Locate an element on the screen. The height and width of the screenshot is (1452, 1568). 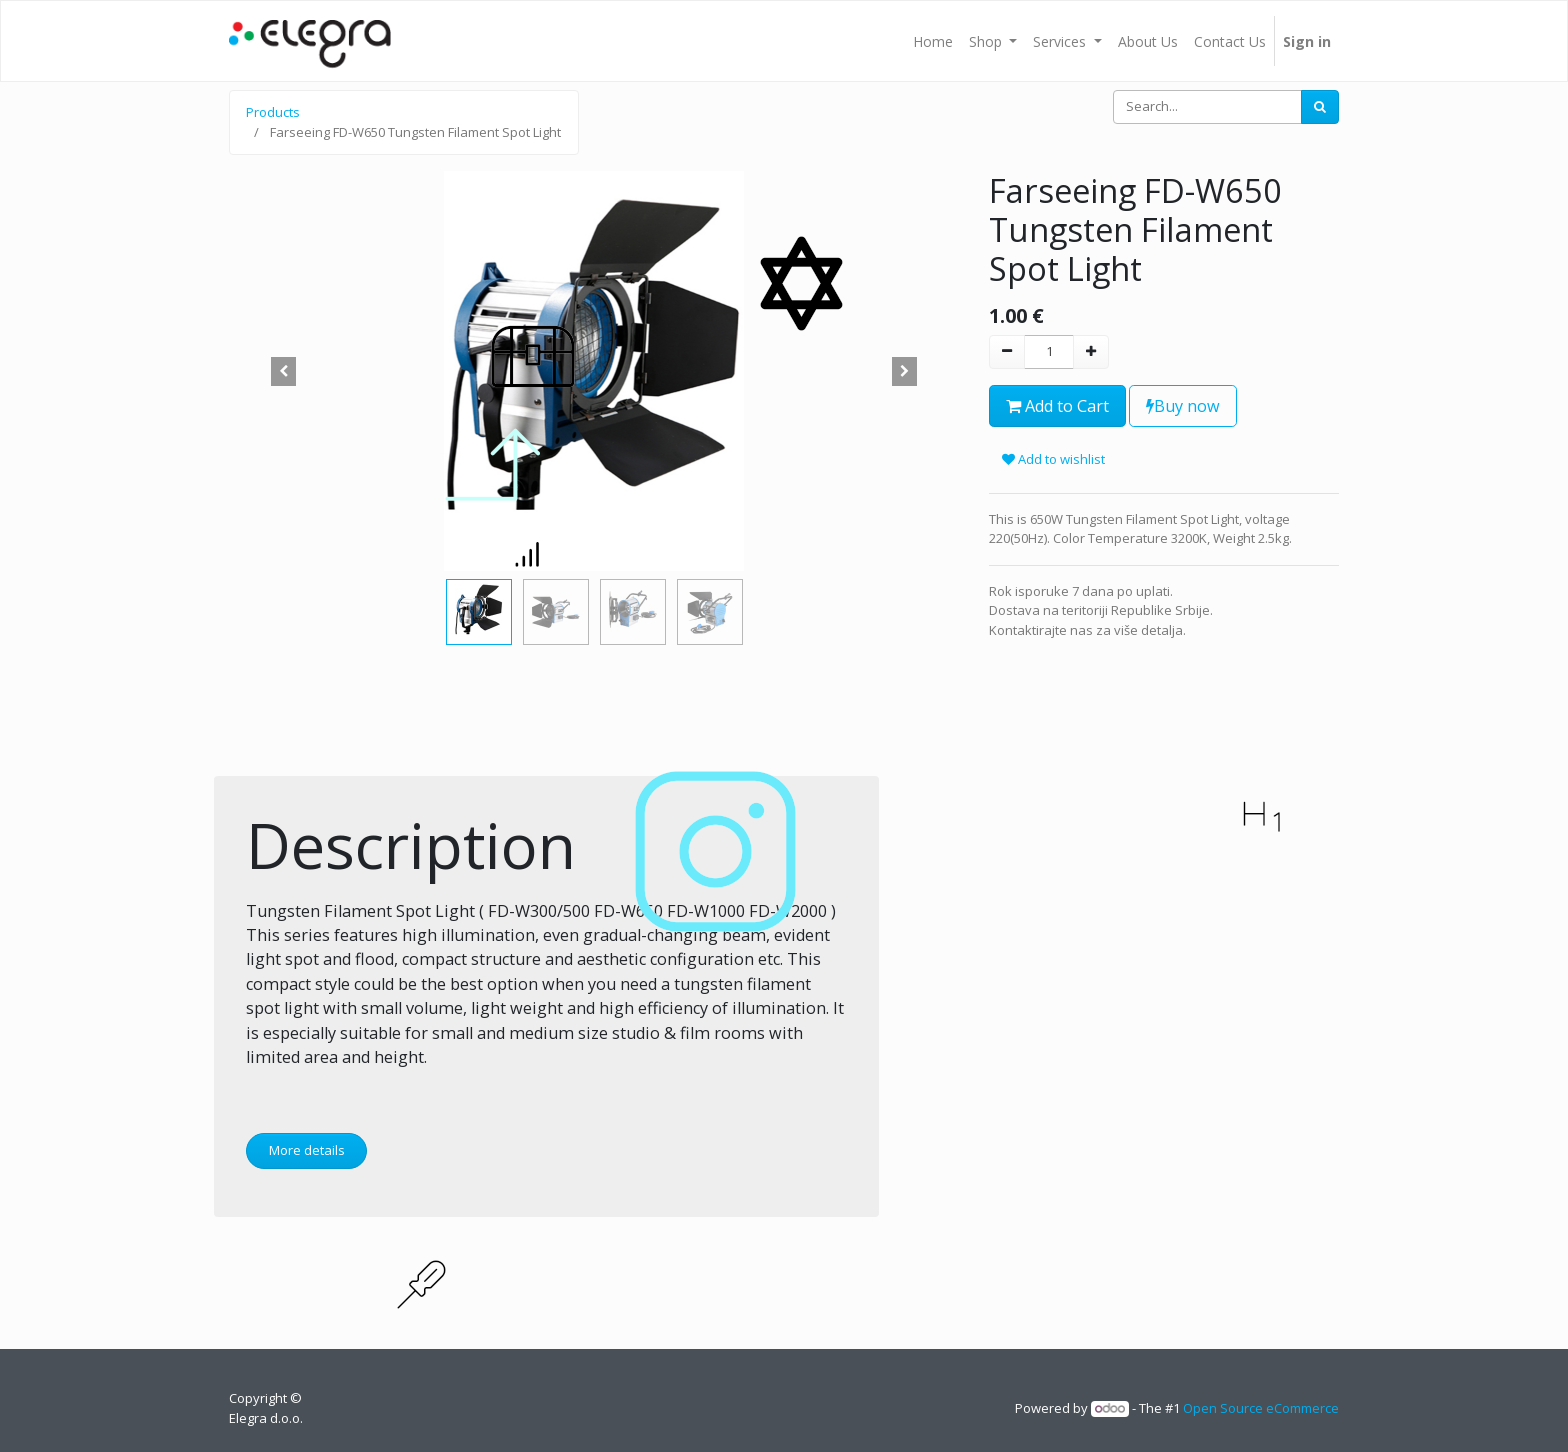
indicates jewish religious content or services is located at coordinates (801, 283).